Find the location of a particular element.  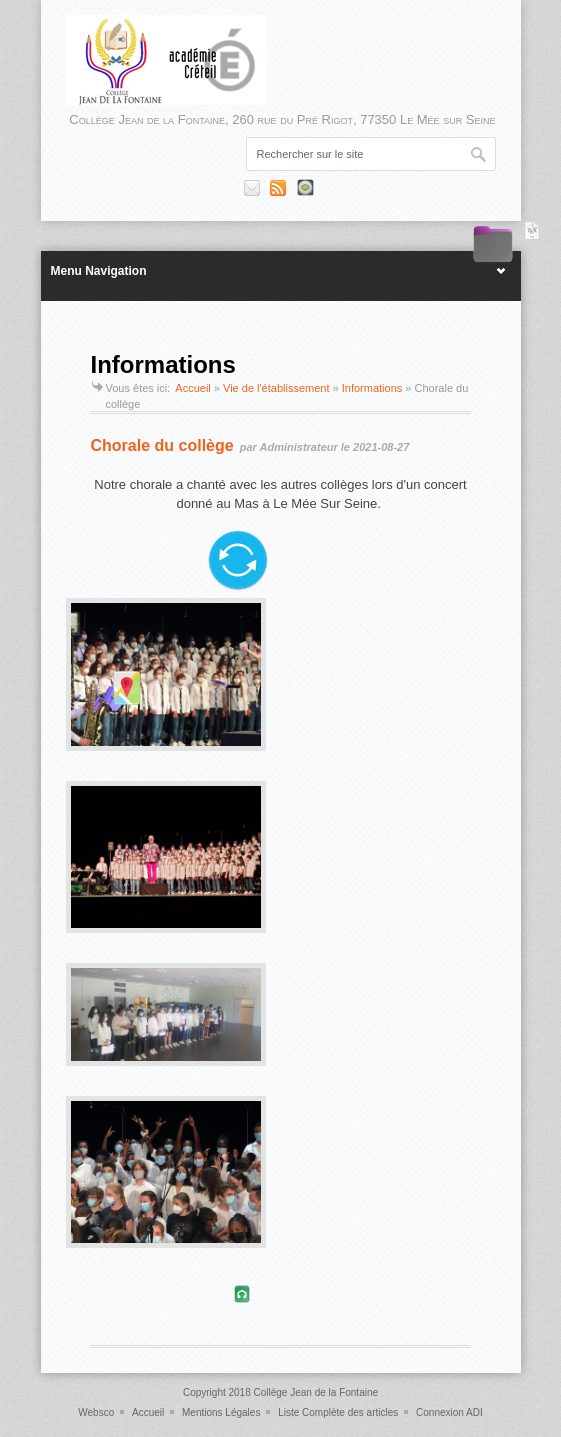

open folder to view contents is located at coordinates (493, 244).